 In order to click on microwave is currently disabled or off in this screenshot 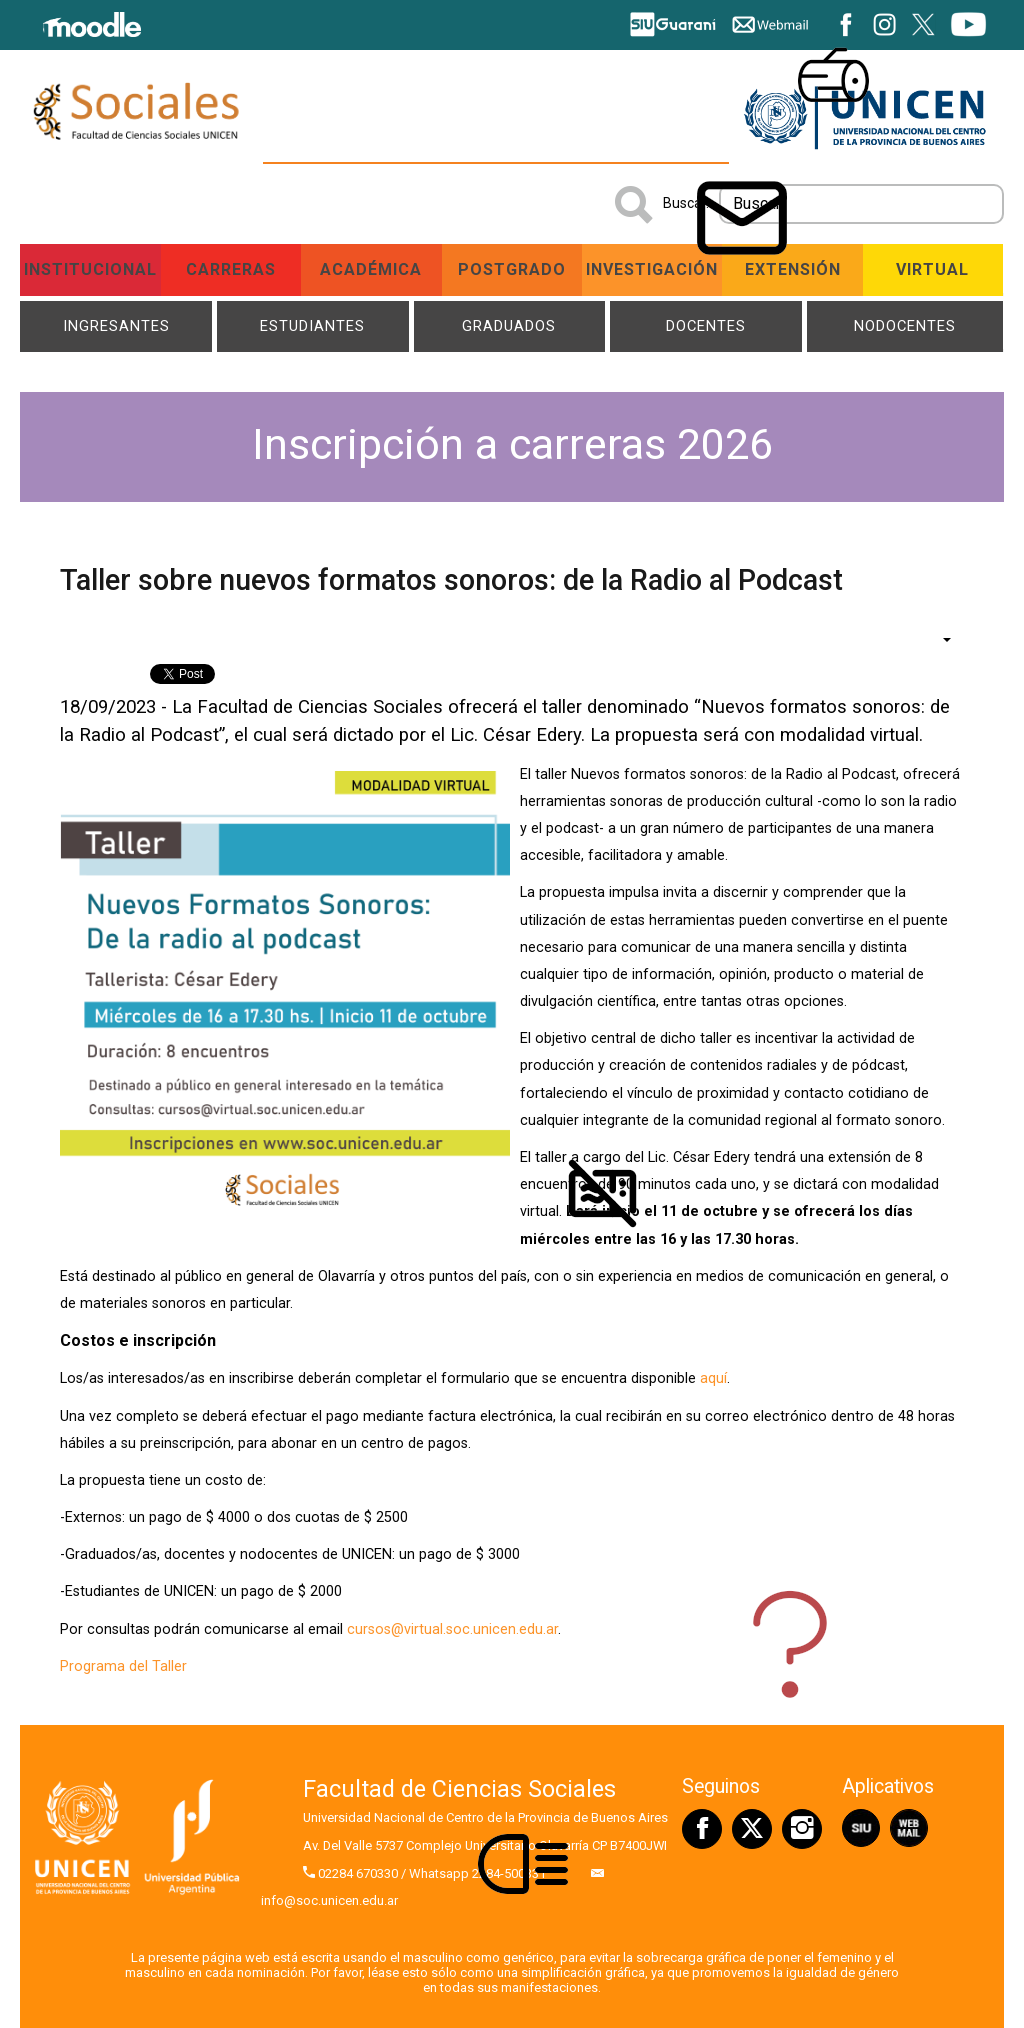, I will do `click(602, 1193)`.